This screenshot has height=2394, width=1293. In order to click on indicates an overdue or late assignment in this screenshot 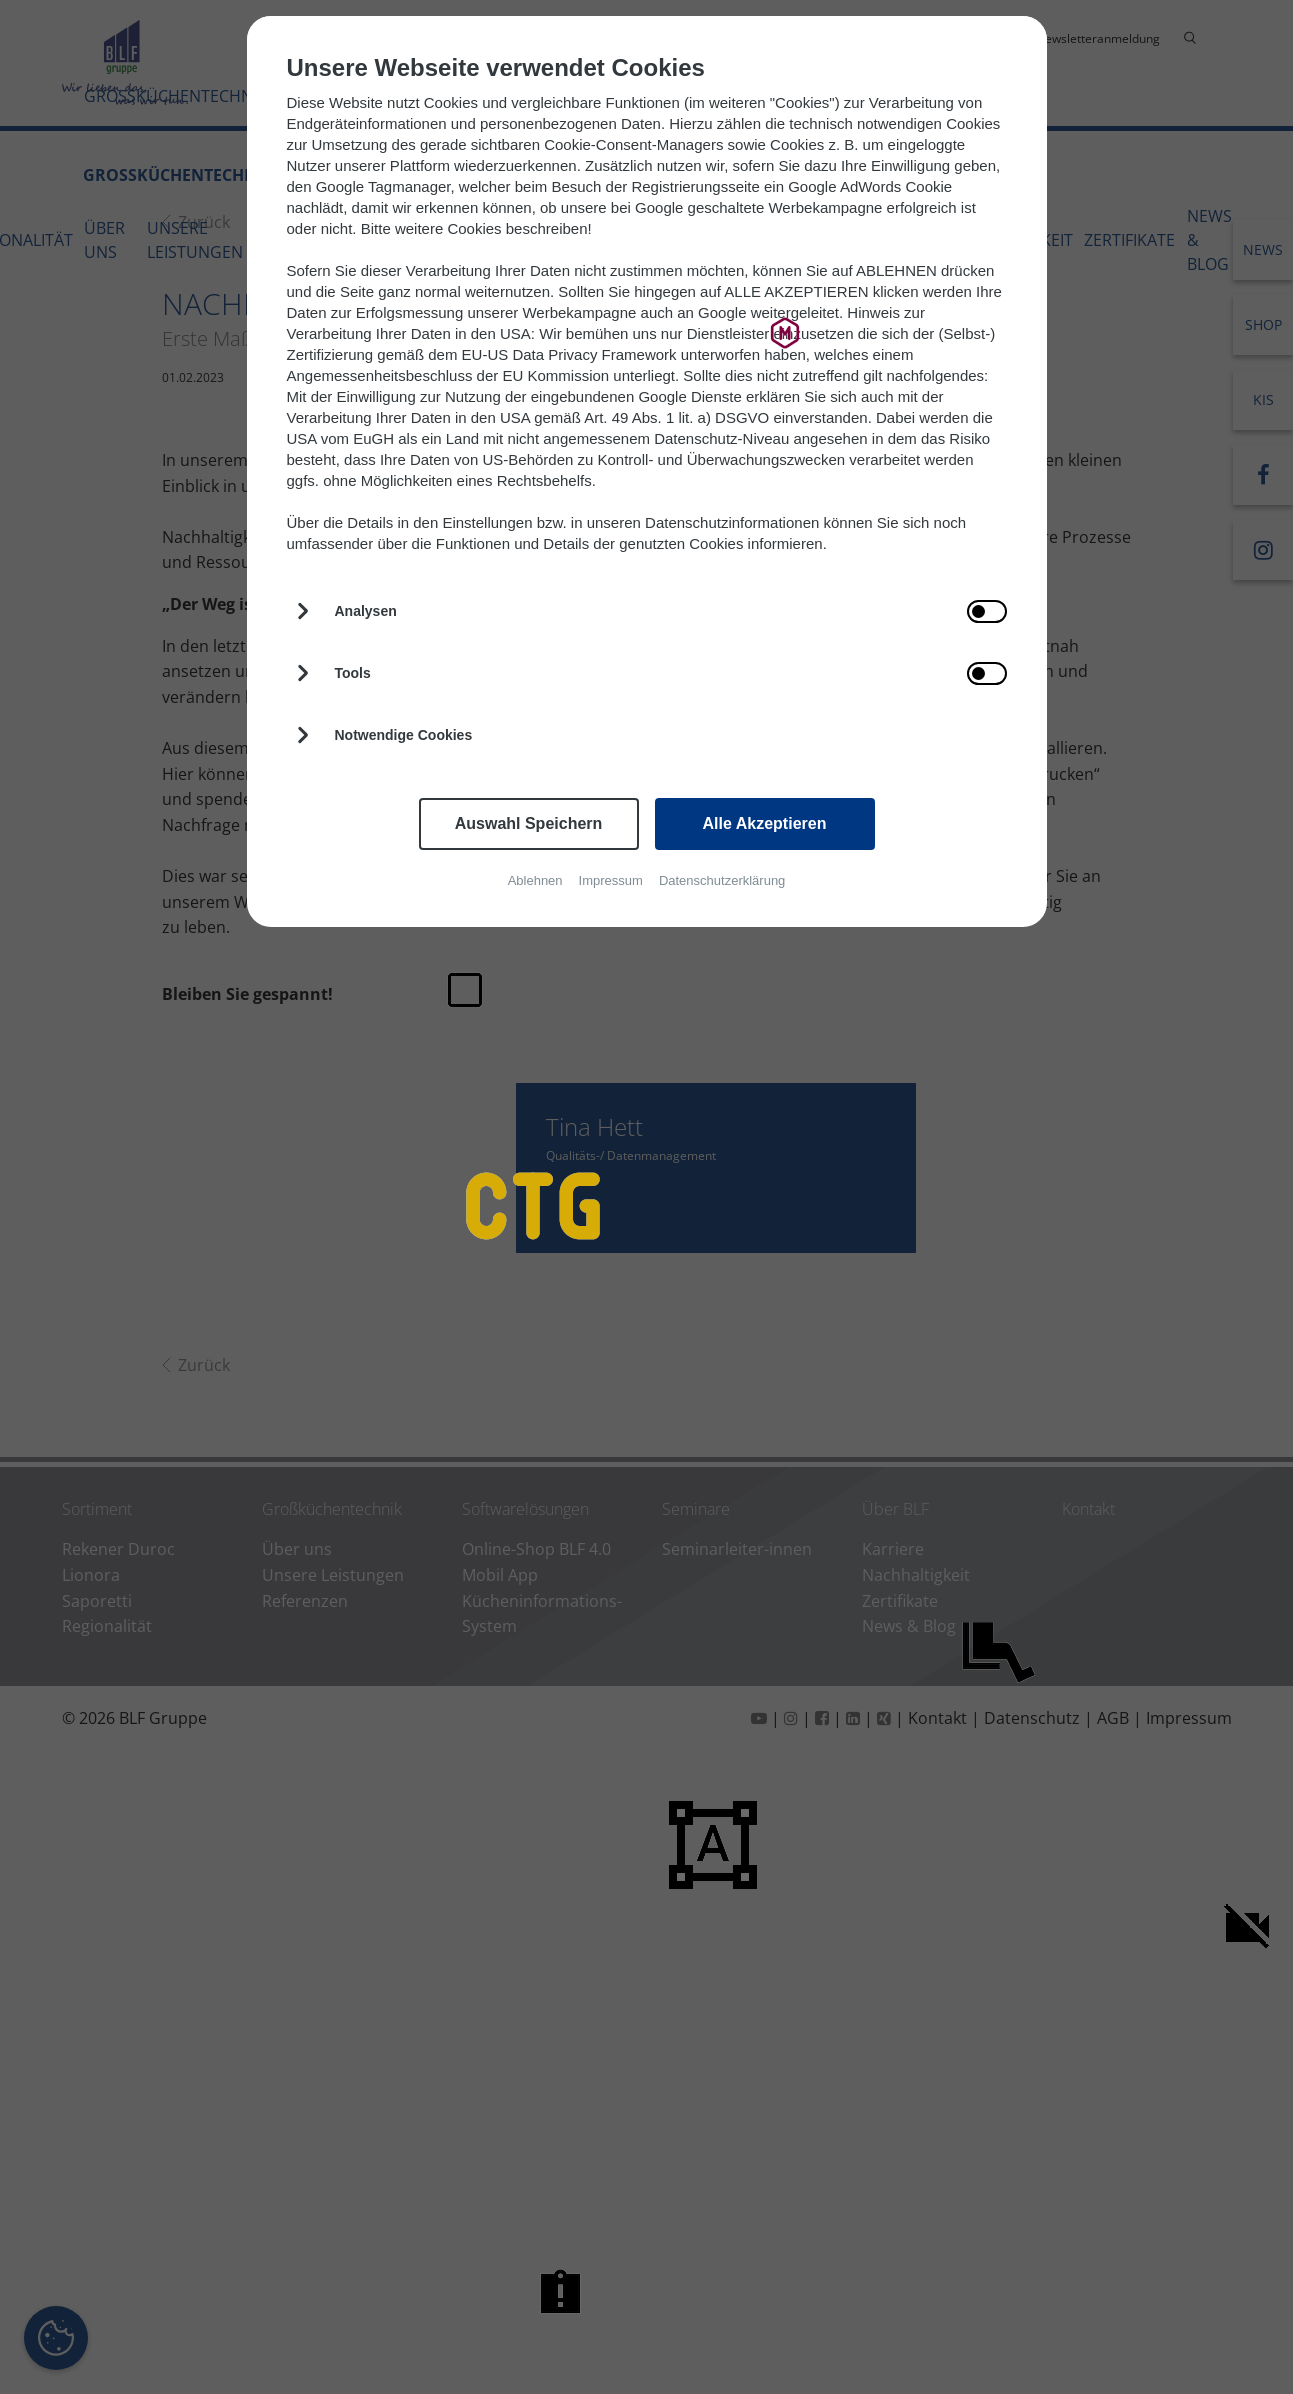, I will do `click(560, 2293)`.